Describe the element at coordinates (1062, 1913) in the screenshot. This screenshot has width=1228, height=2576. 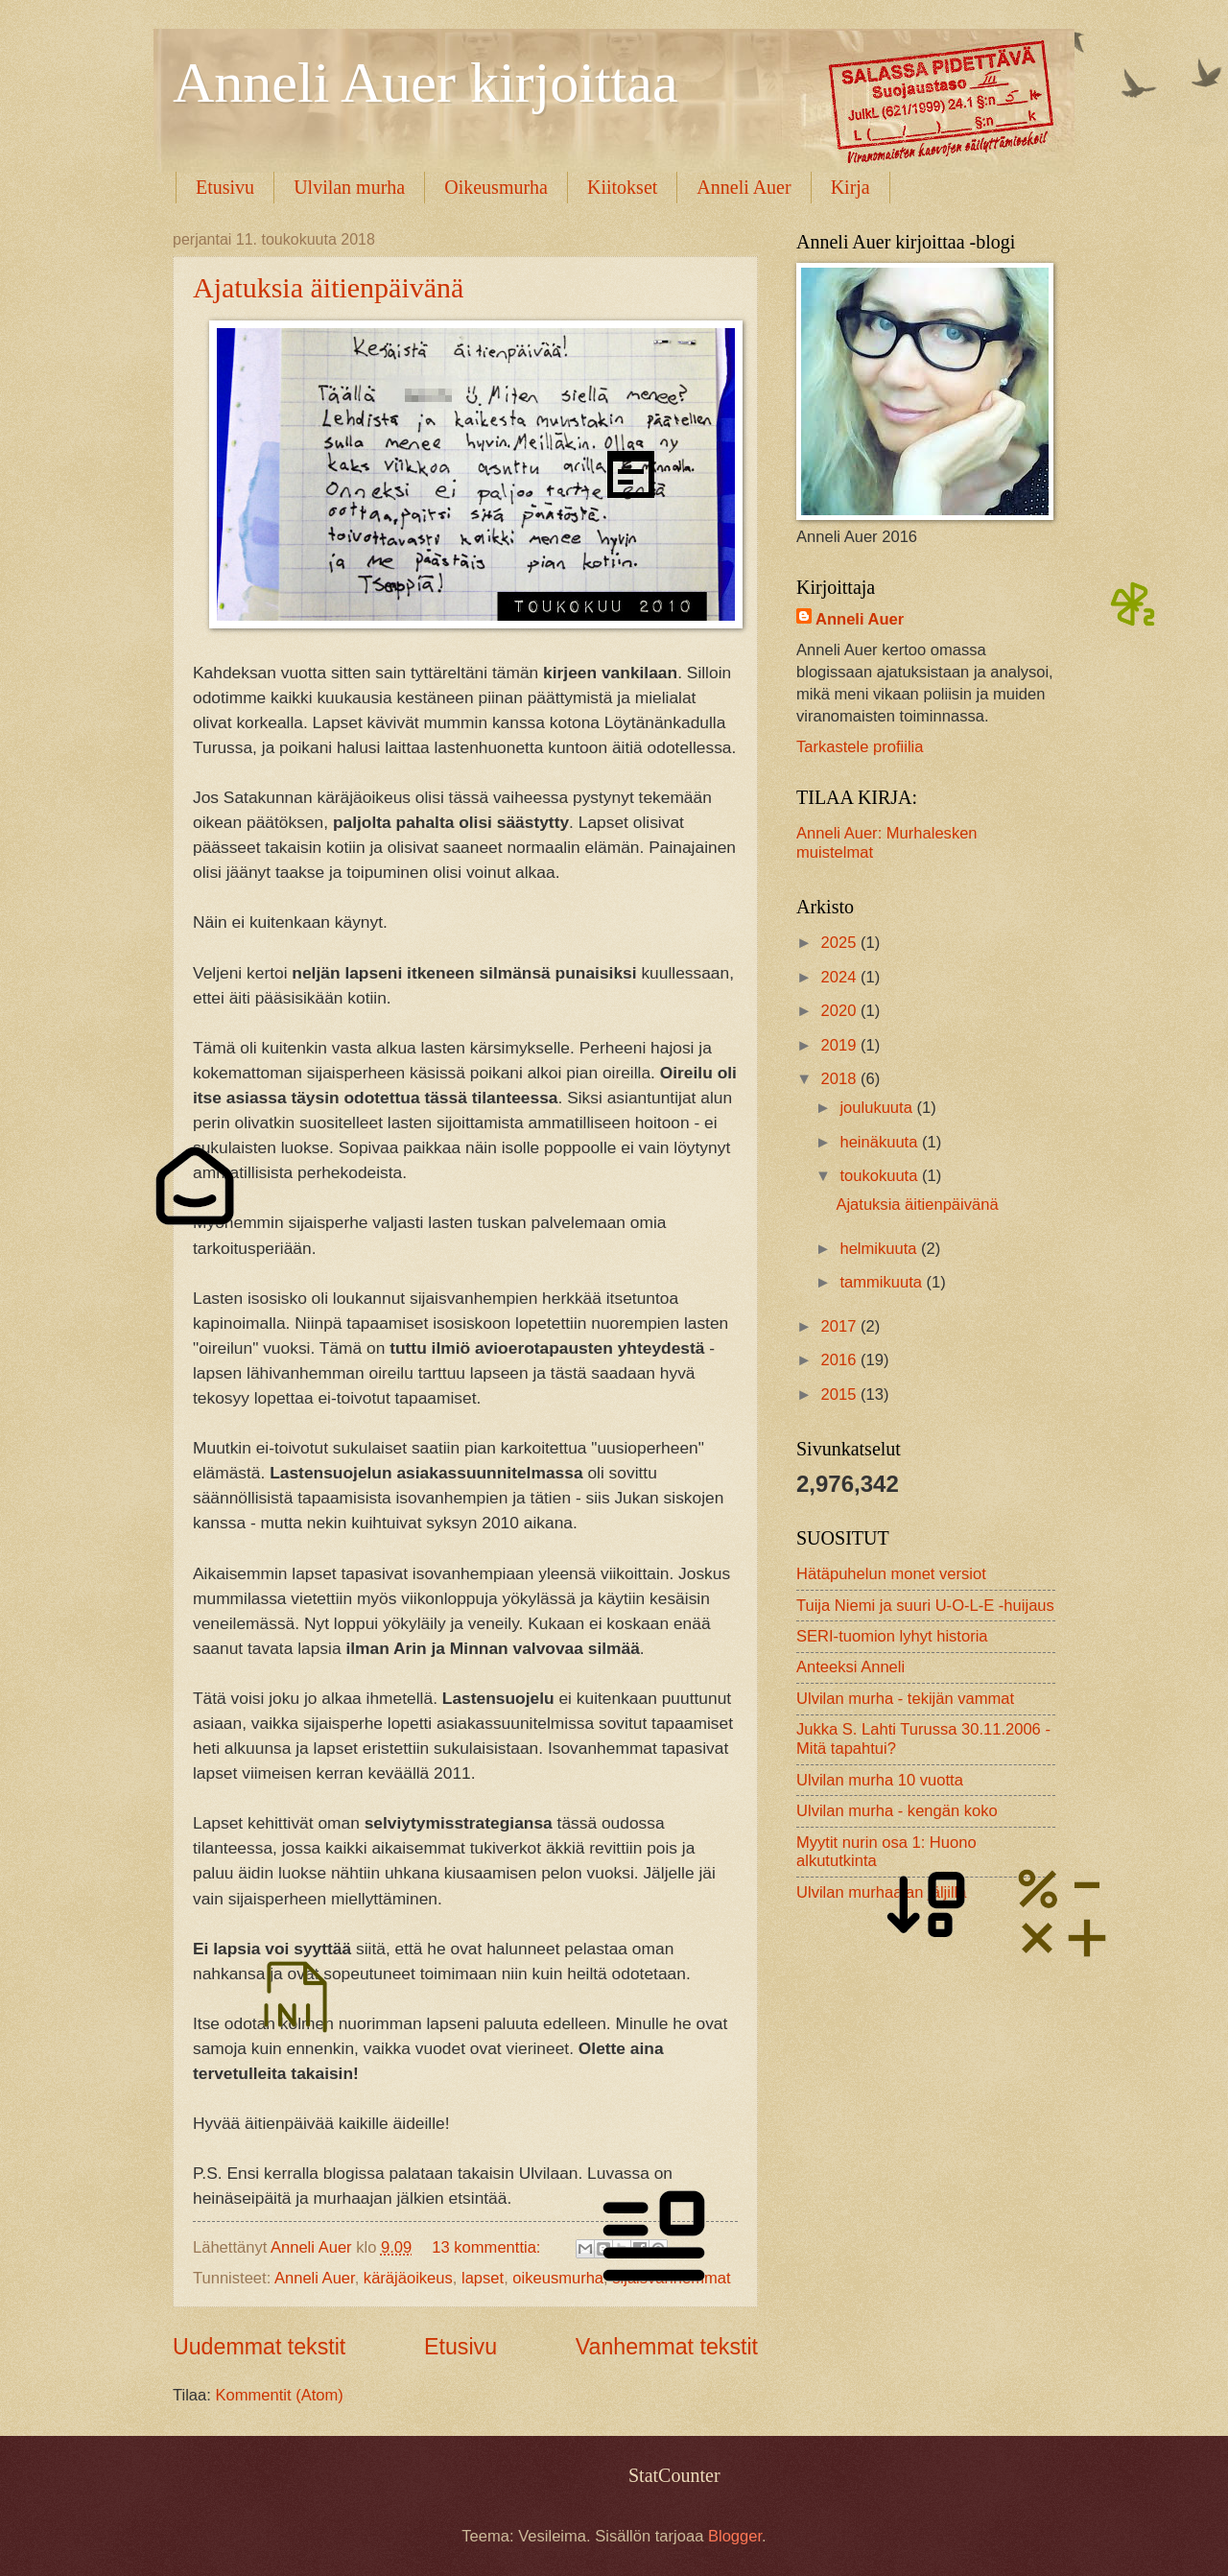
I see `indicates an operator symbol in code` at that location.